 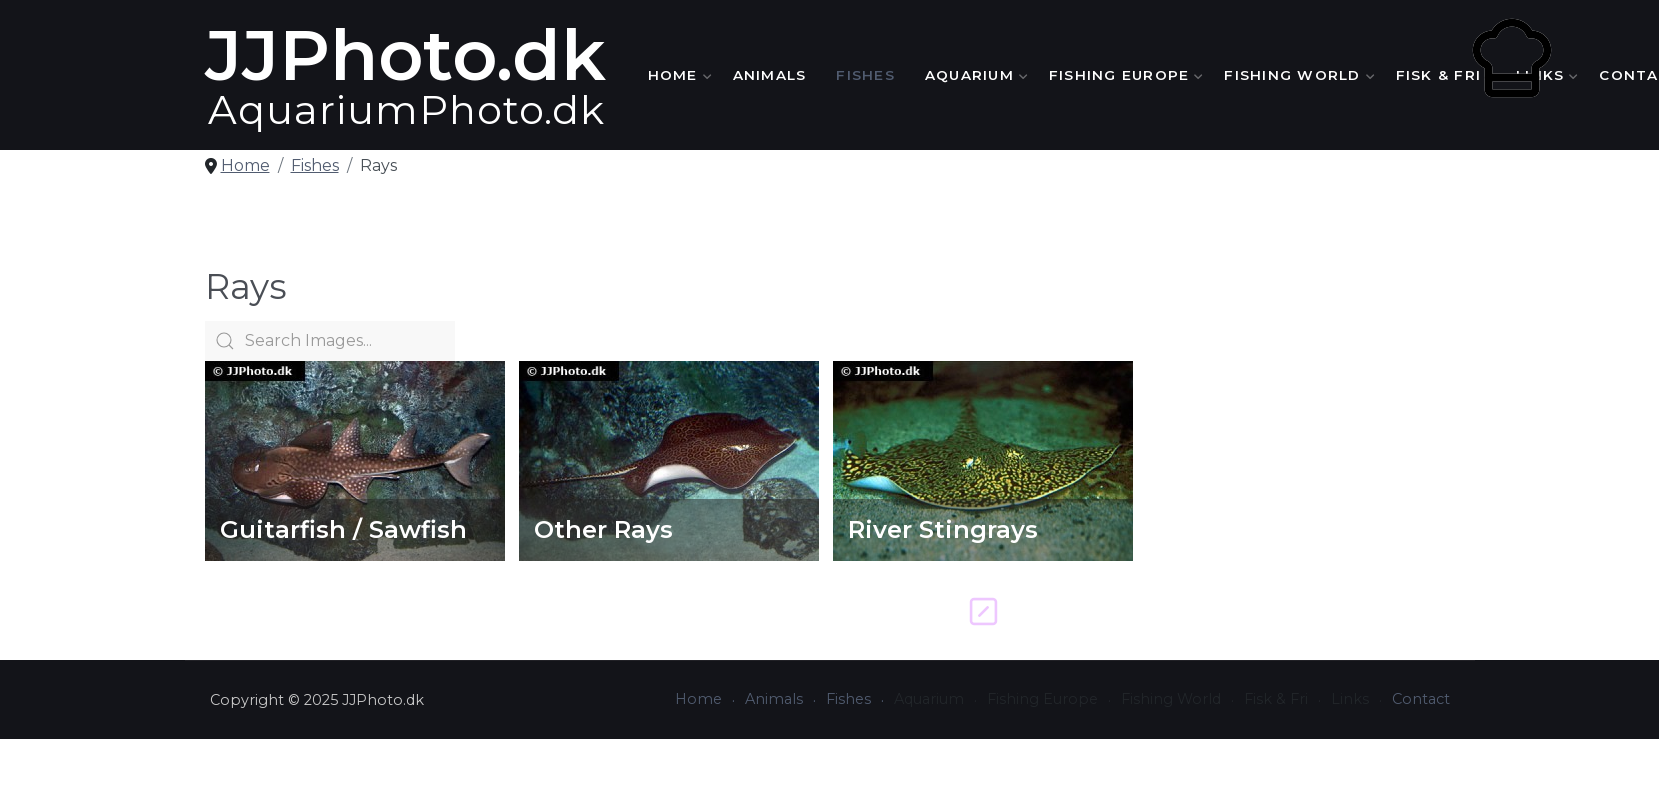 I want to click on browse recipes or cooking content, so click(x=1512, y=58).